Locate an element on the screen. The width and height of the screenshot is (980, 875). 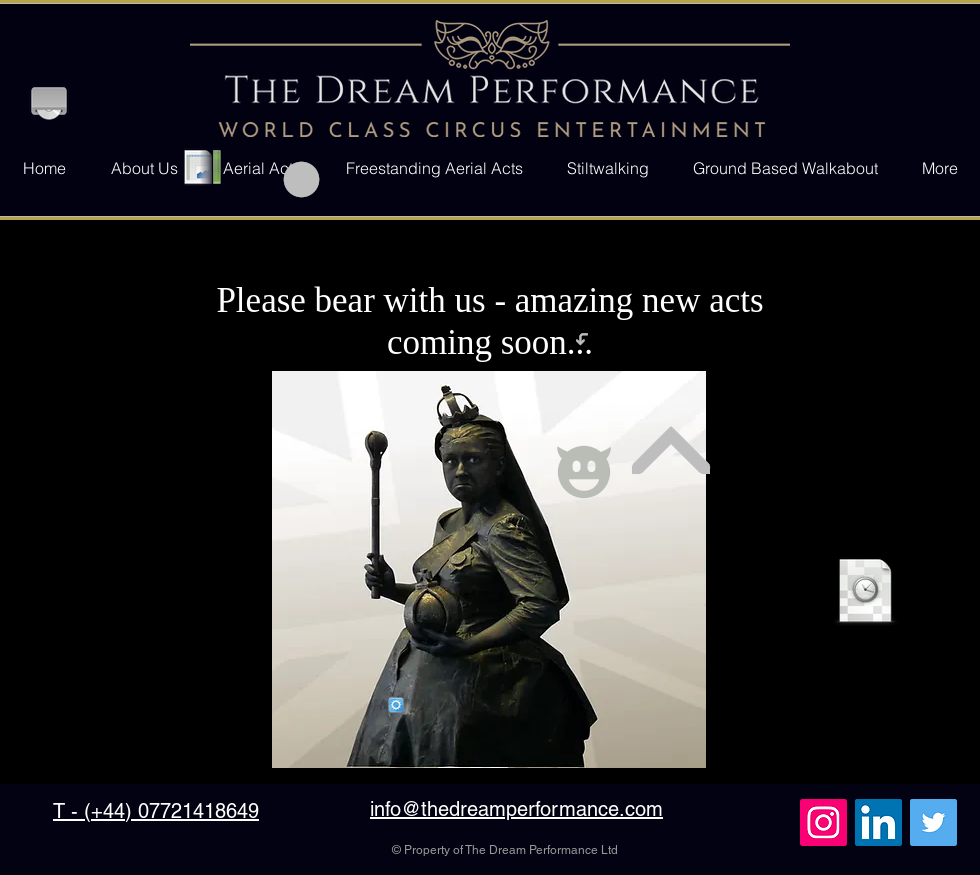
insert a mischievous or playful emoji is located at coordinates (584, 472).